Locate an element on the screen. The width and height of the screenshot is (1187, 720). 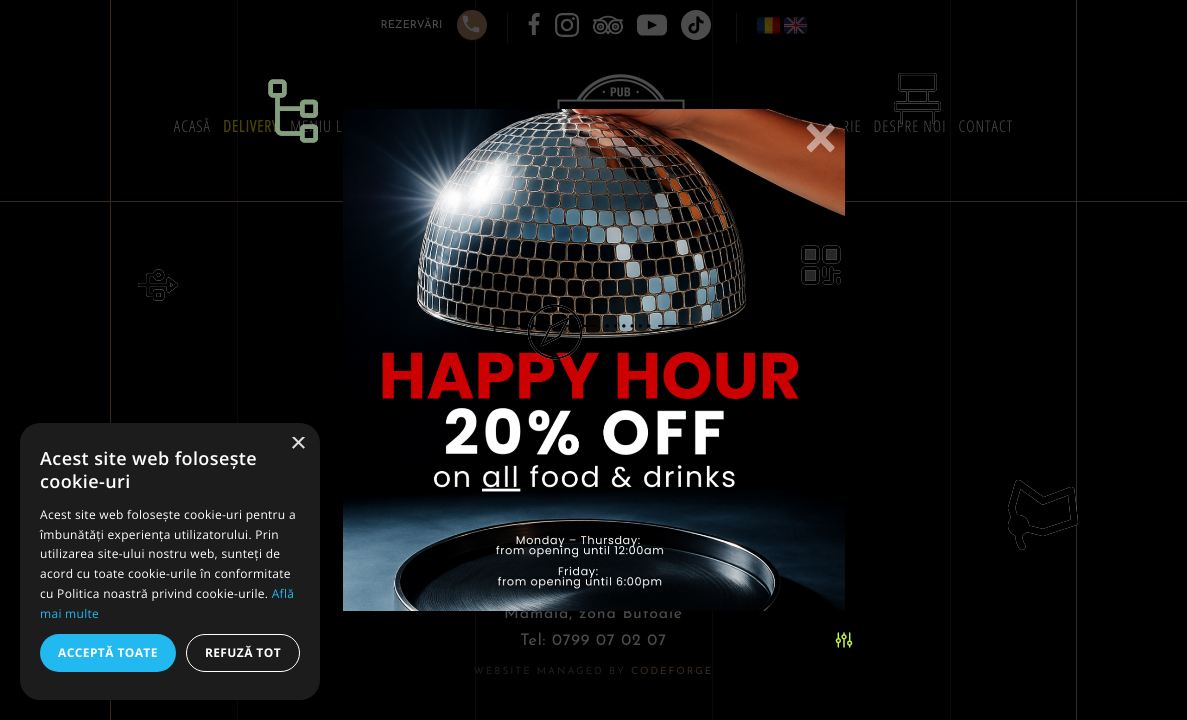
make a freehand polygon selection is located at coordinates (1043, 515).